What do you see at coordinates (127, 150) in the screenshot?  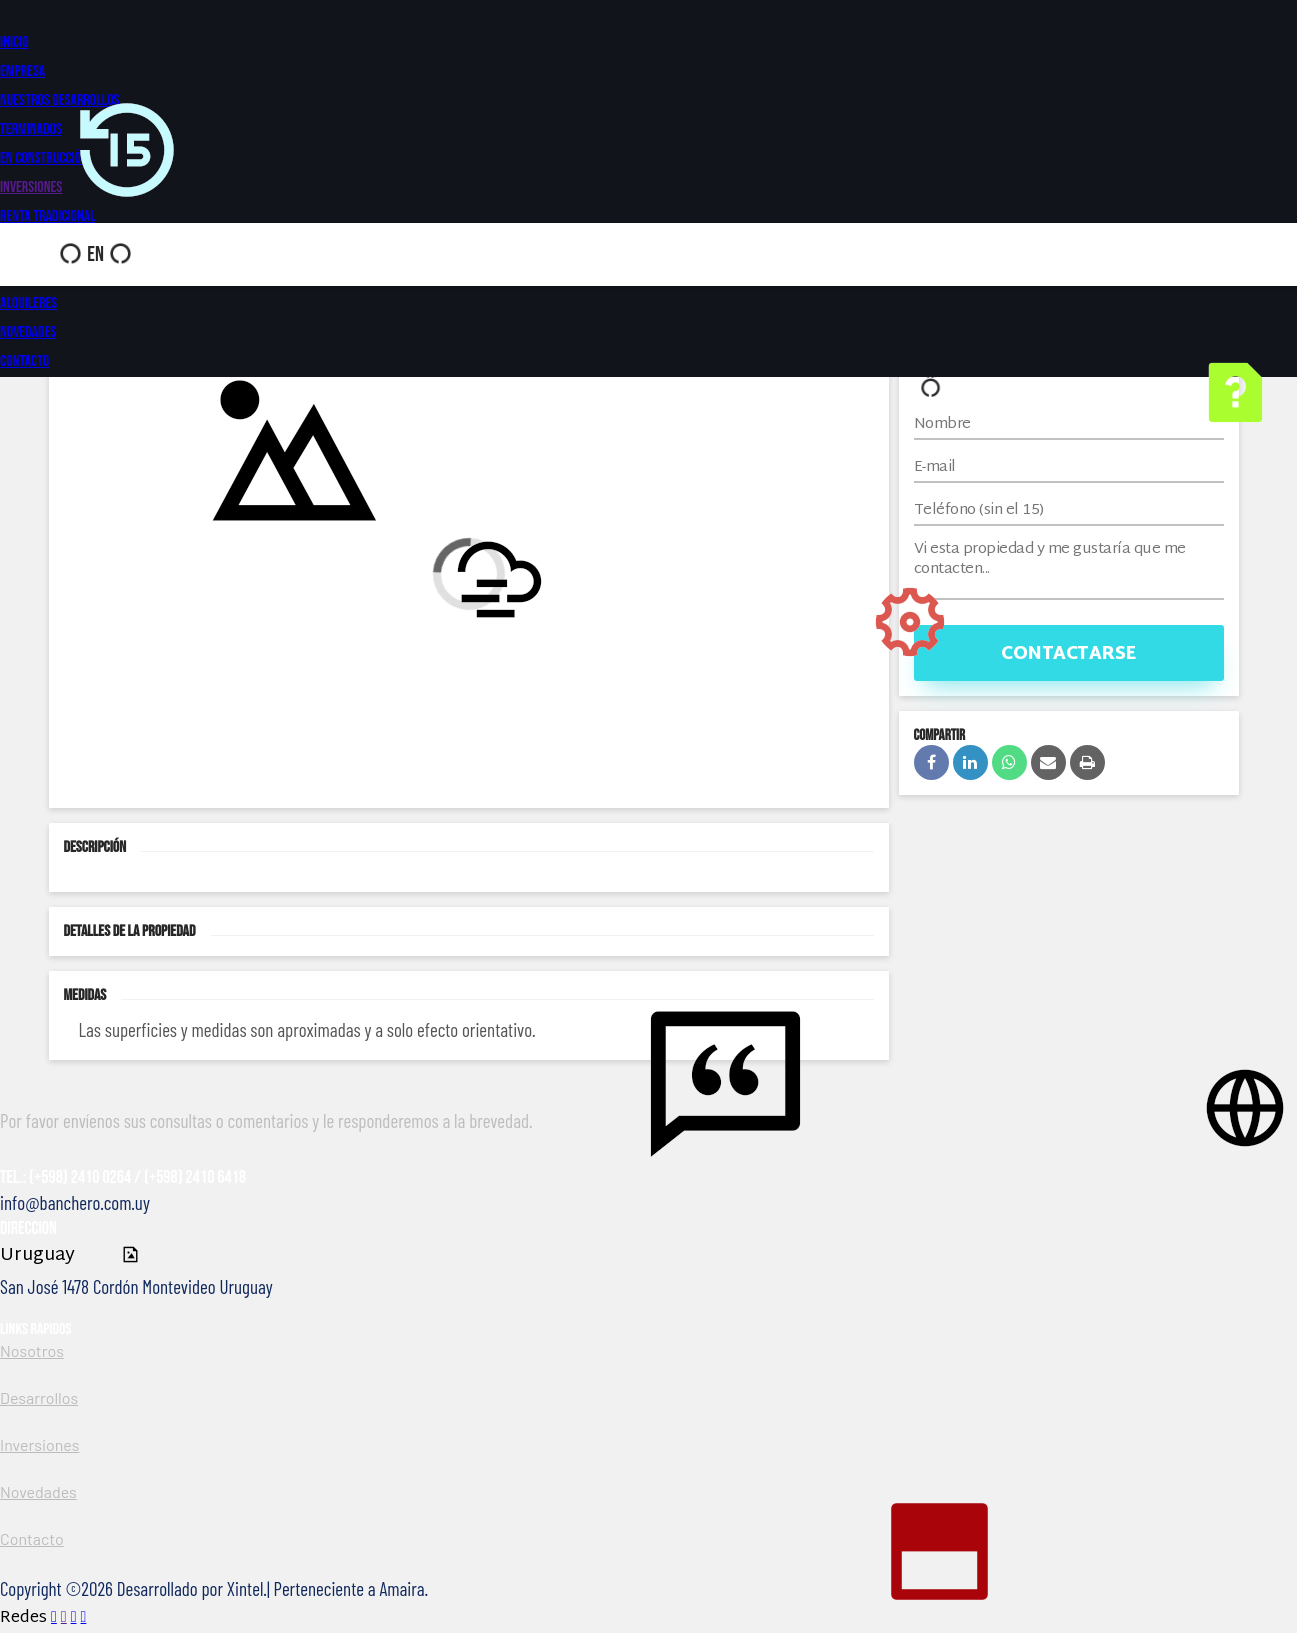 I see `rewind 15 seconds` at bounding box center [127, 150].